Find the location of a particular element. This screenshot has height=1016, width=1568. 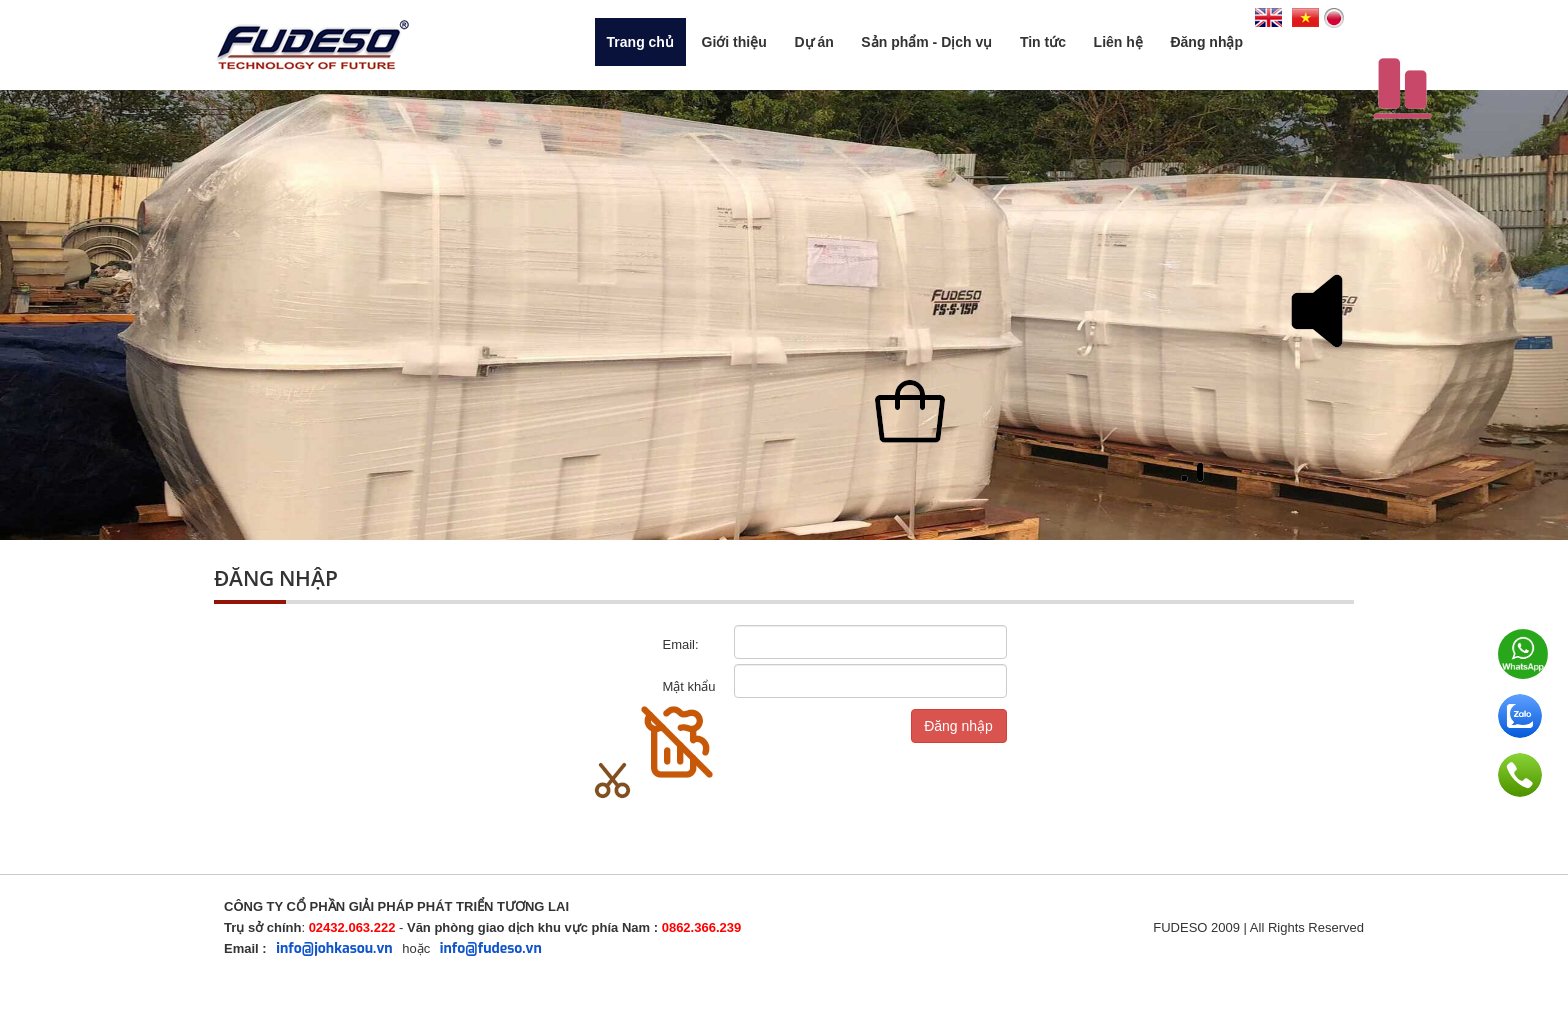

indicates alcohol-free option or venue is located at coordinates (677, 742).